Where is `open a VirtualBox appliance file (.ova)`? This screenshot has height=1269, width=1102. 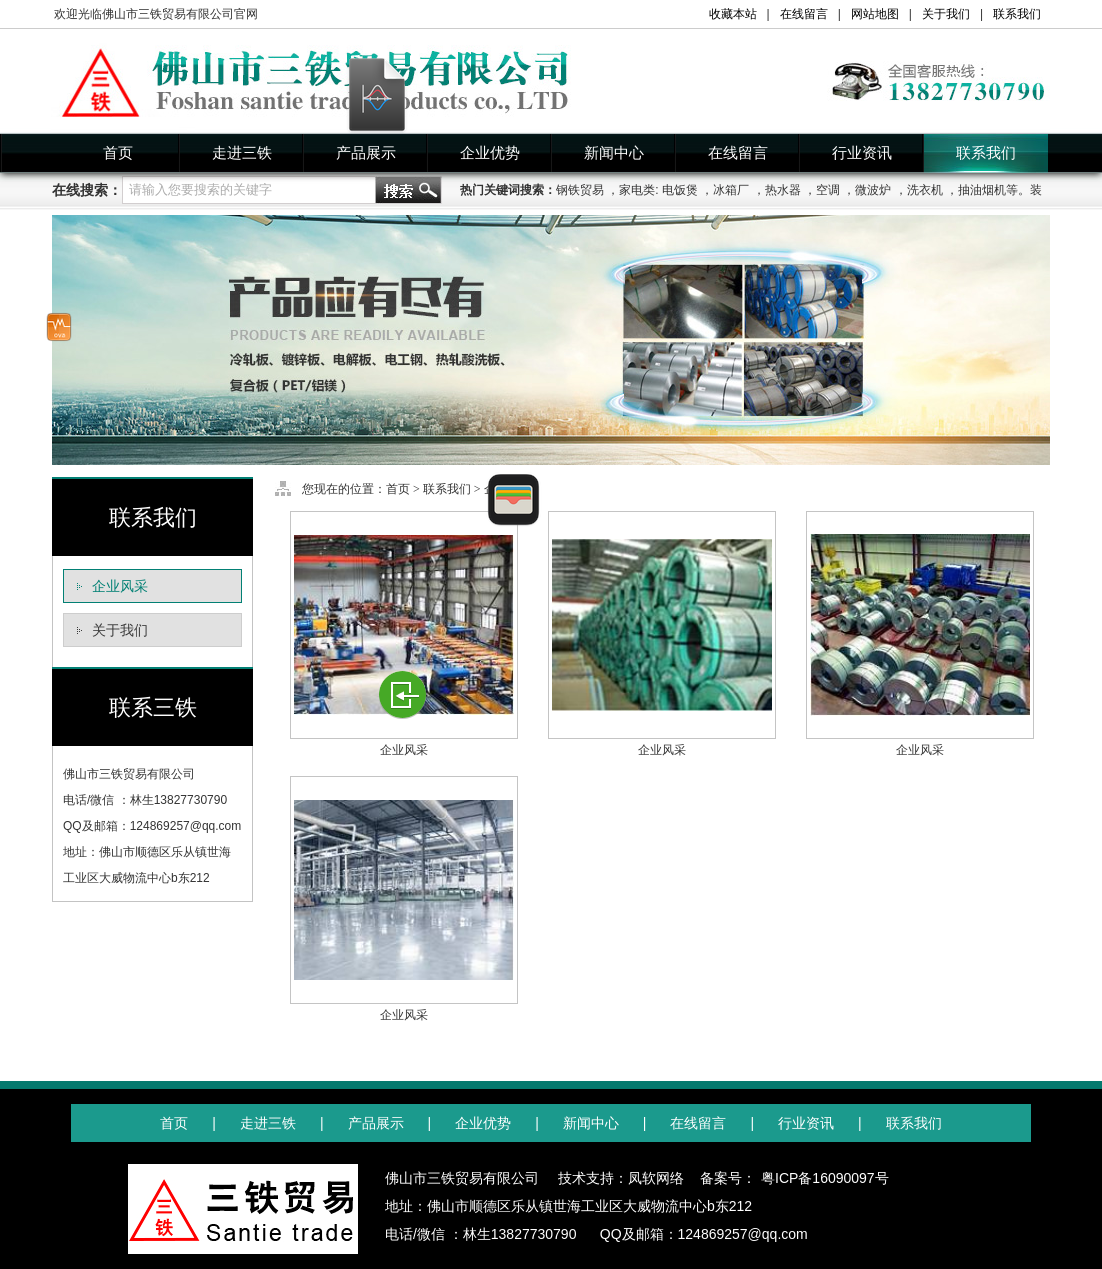 open a VirtualBox appliance file (.ova) is located at coordinates (59, 327).